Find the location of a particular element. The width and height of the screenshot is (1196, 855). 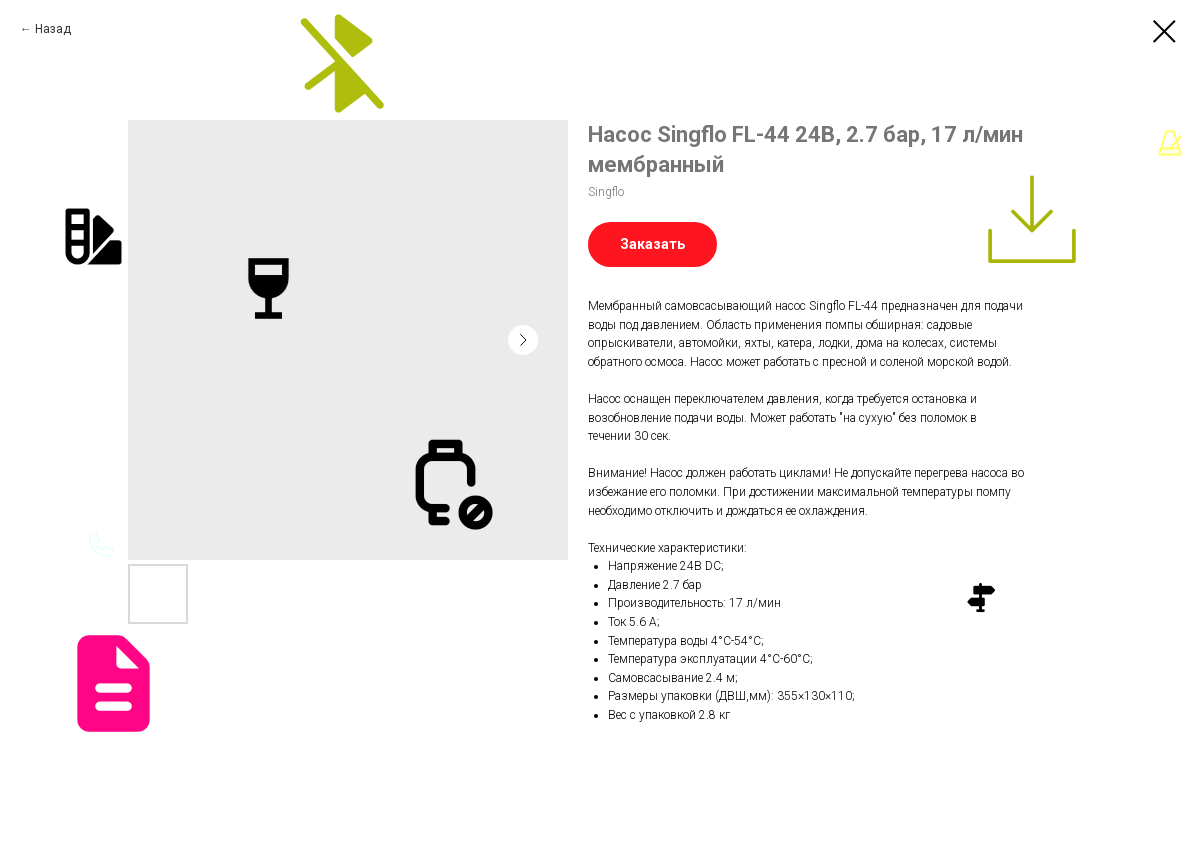

adjust tempo or timing settings is located at coordinates (1170, 143).